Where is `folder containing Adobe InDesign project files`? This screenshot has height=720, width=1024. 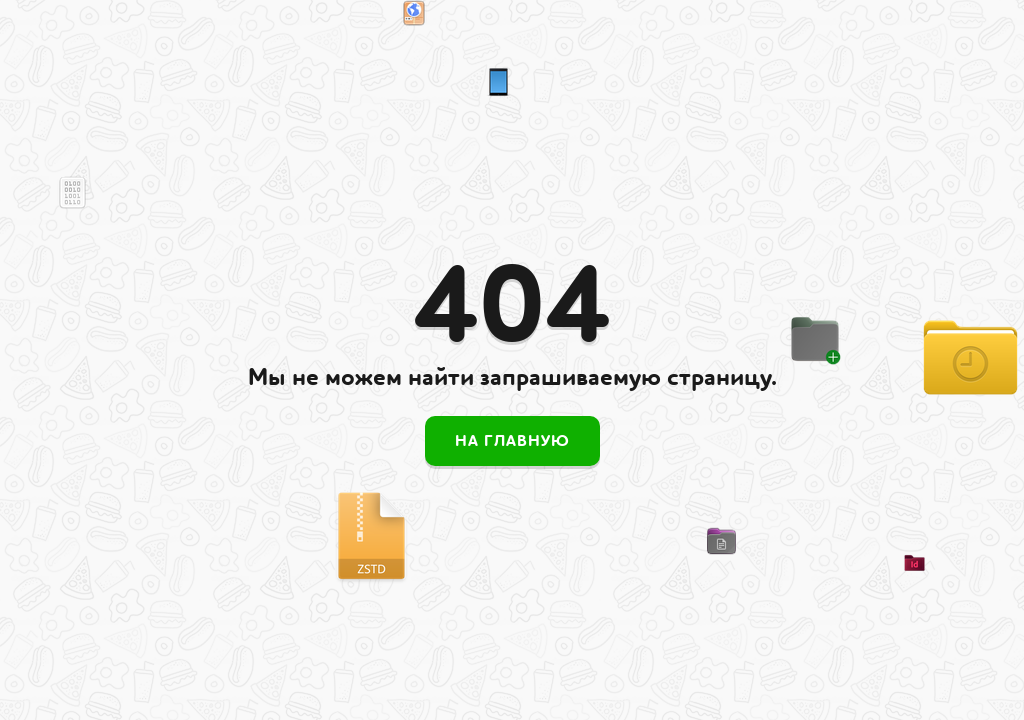
folder containing Adobe InDesign project files is located at coordinates (914, 563).